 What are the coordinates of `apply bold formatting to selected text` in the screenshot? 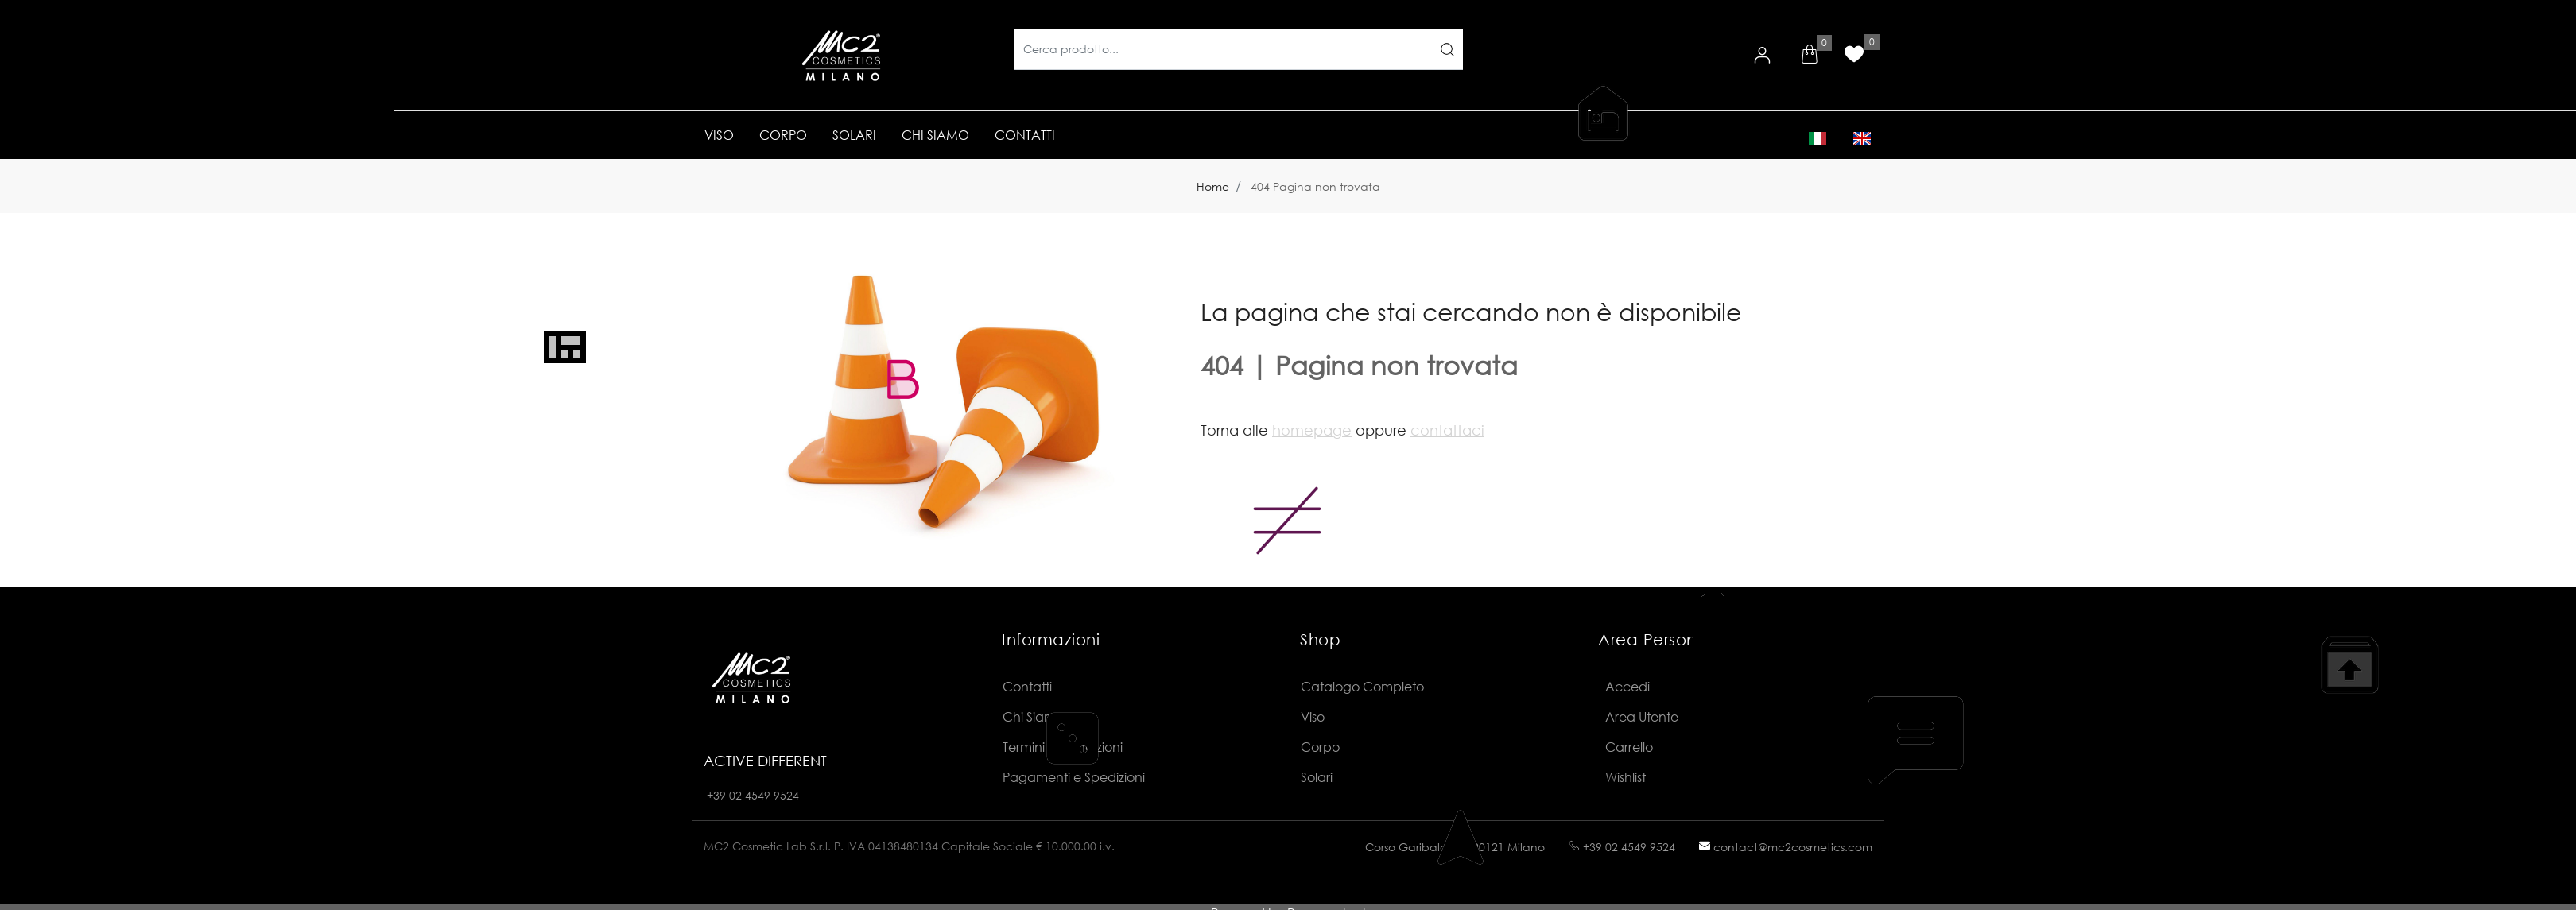 It's located at (900, 380).